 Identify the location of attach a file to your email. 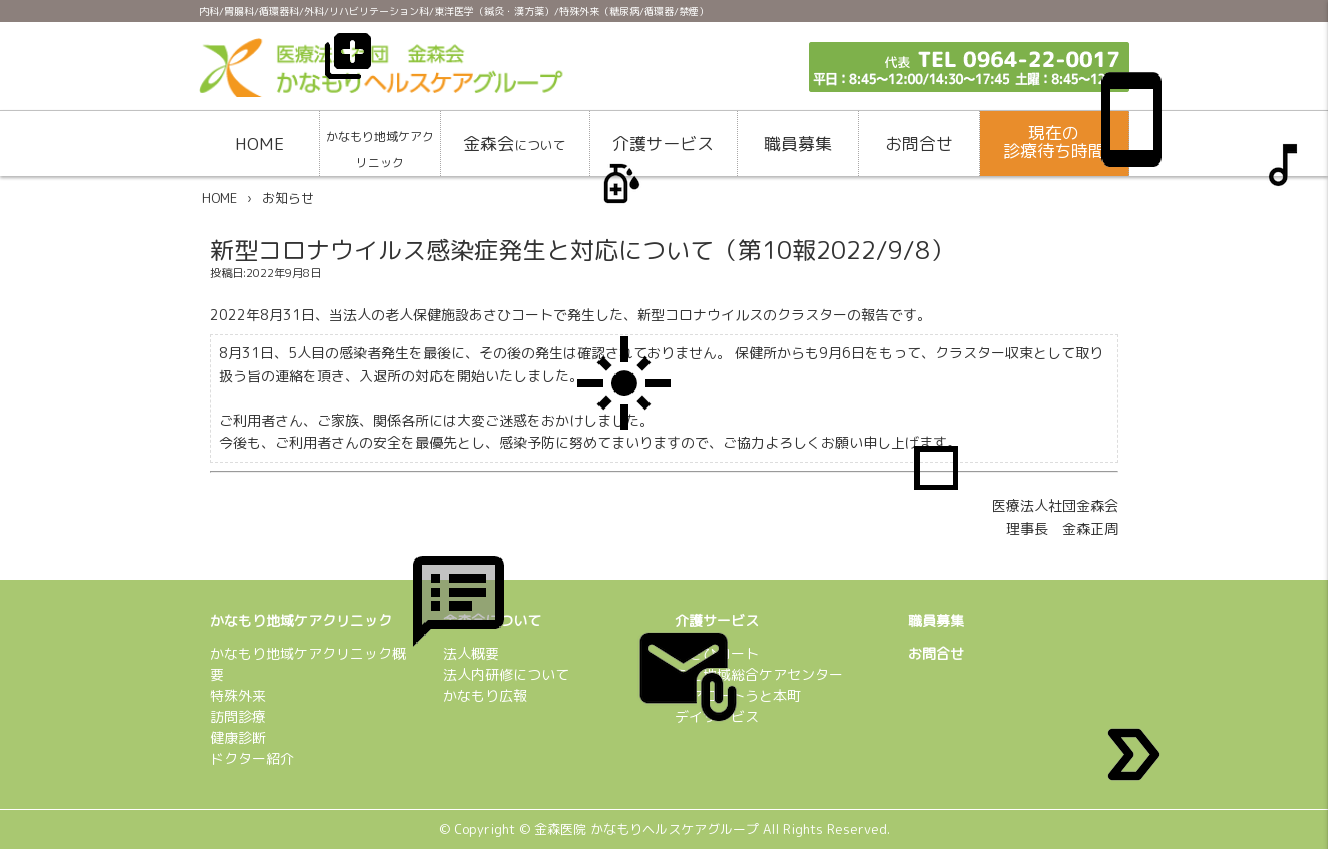
(688, 677).